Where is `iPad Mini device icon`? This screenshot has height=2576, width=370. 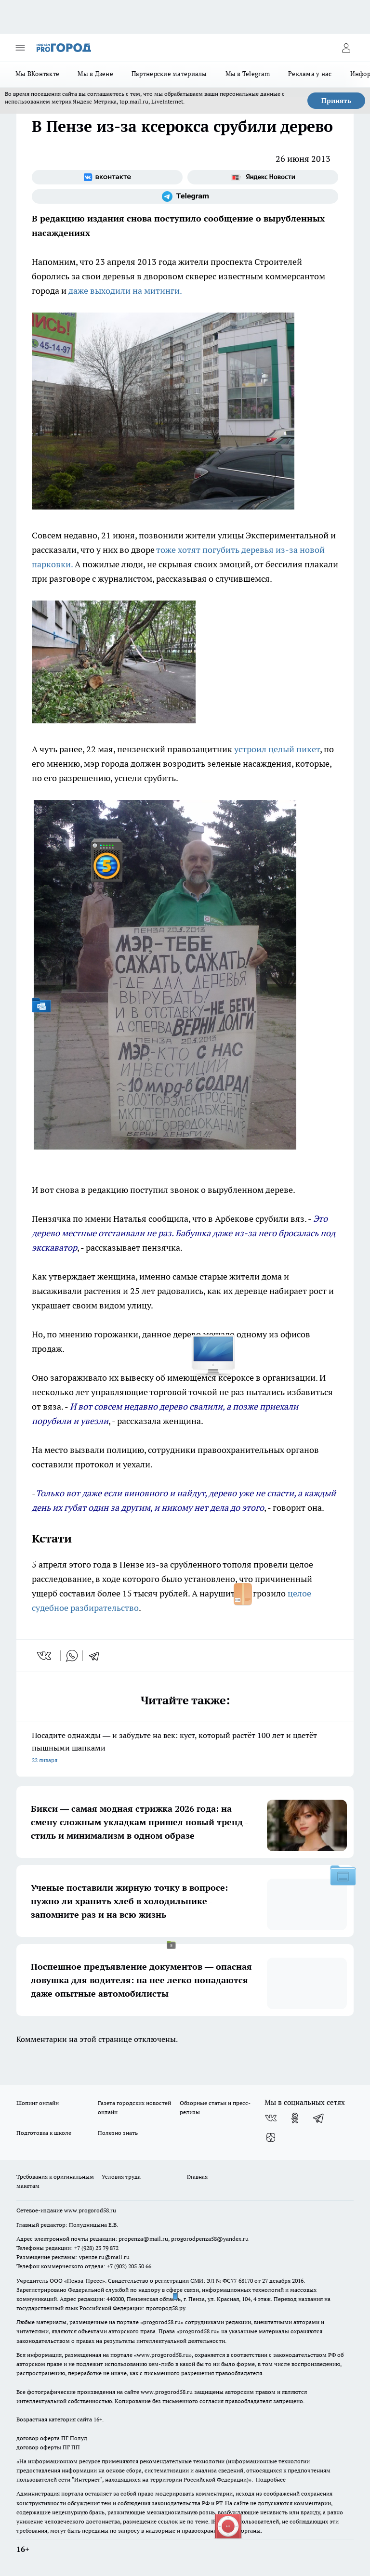 iPad Mini device icon is located at coordinates (175, 2296).